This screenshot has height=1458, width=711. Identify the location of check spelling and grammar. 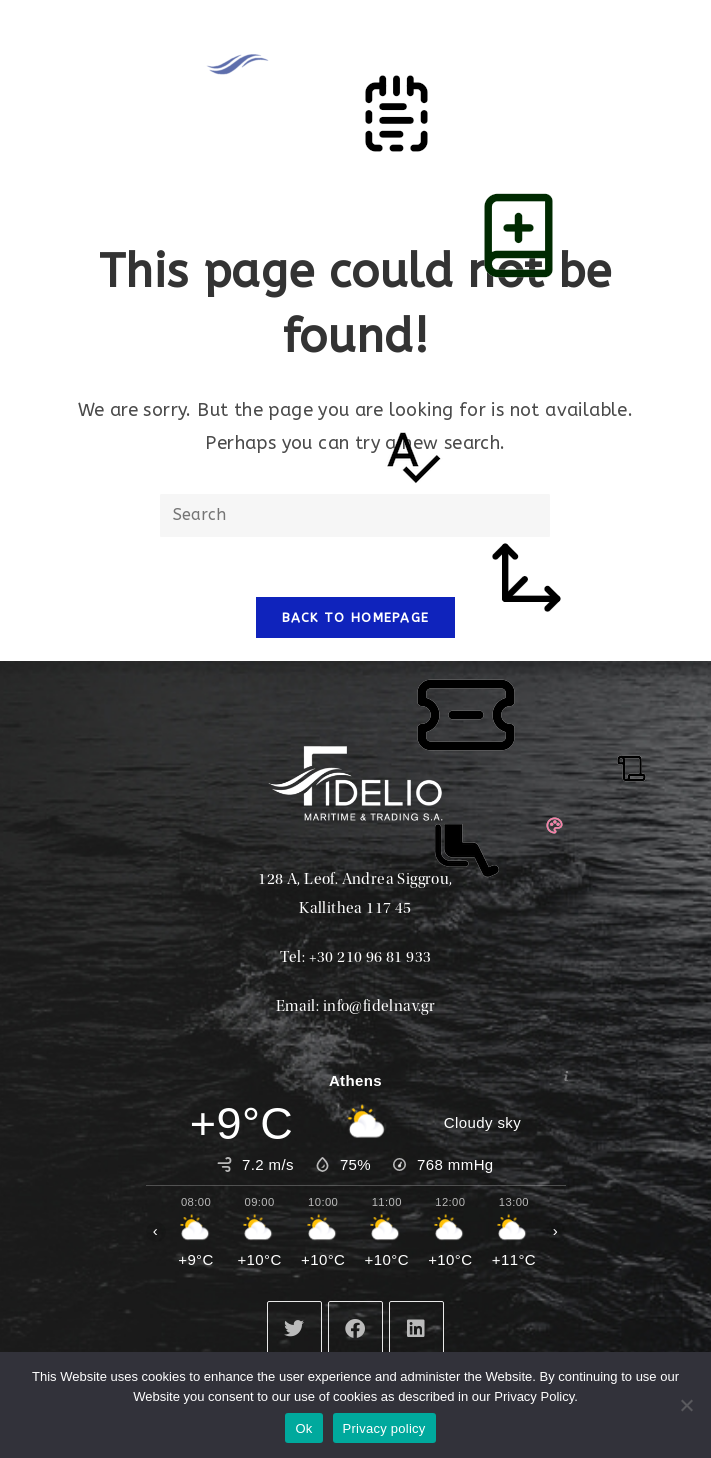
(412, 456).